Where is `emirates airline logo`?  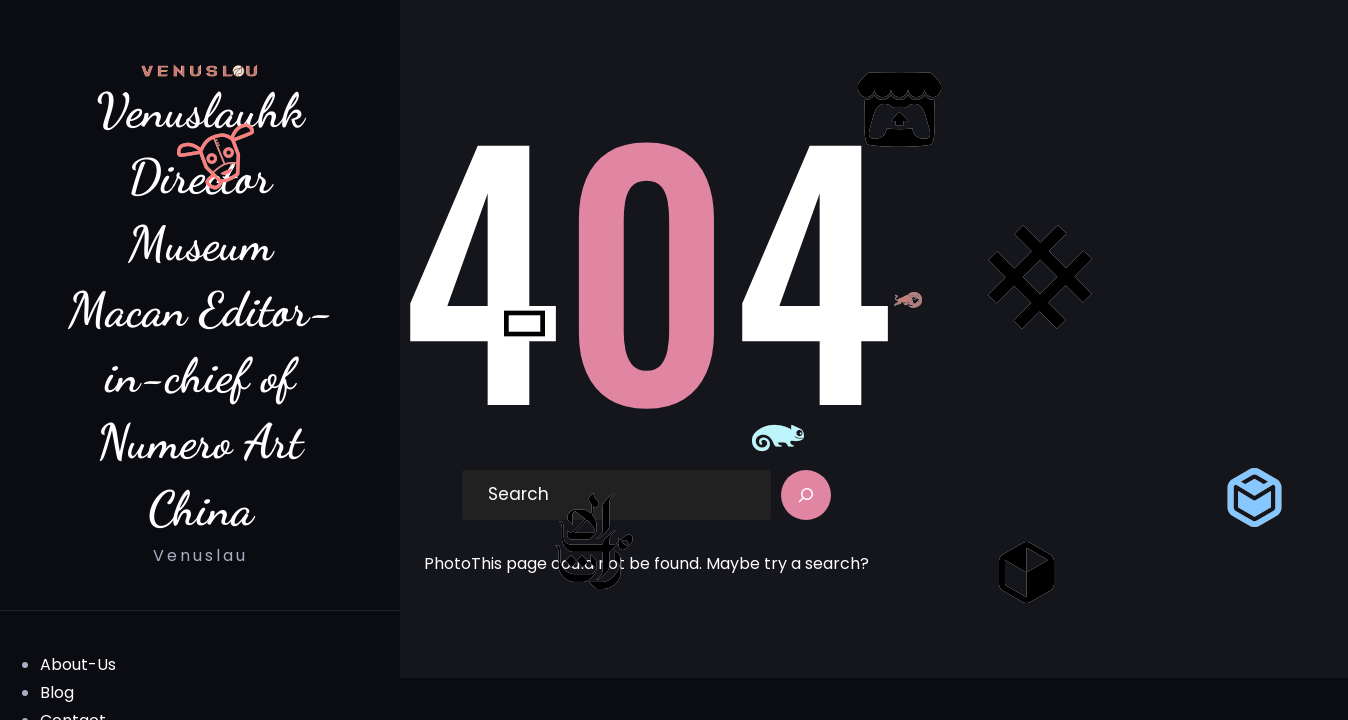
emirates airline logo is located at coordinates (594, 541).